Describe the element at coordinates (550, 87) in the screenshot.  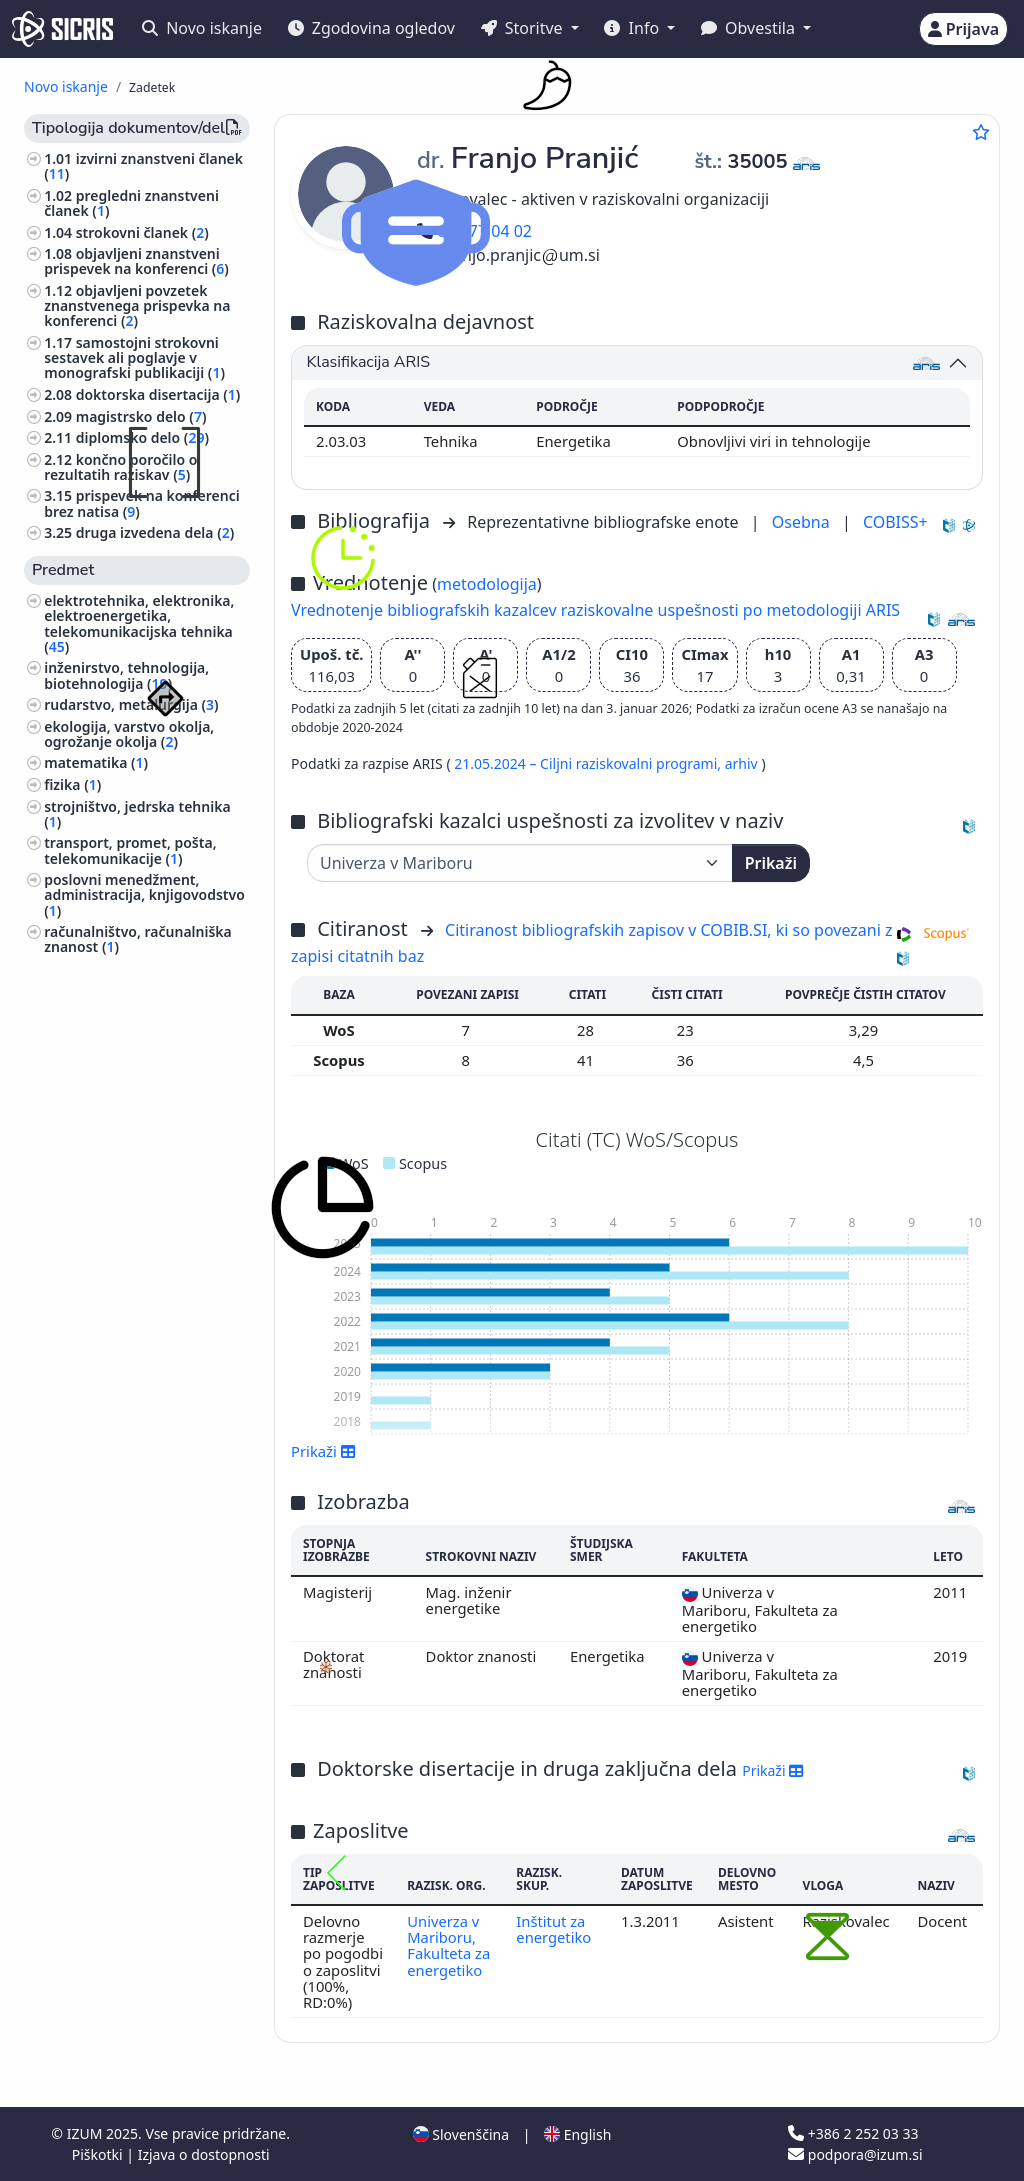
I see `indicates spicy food or heat level` at that location.